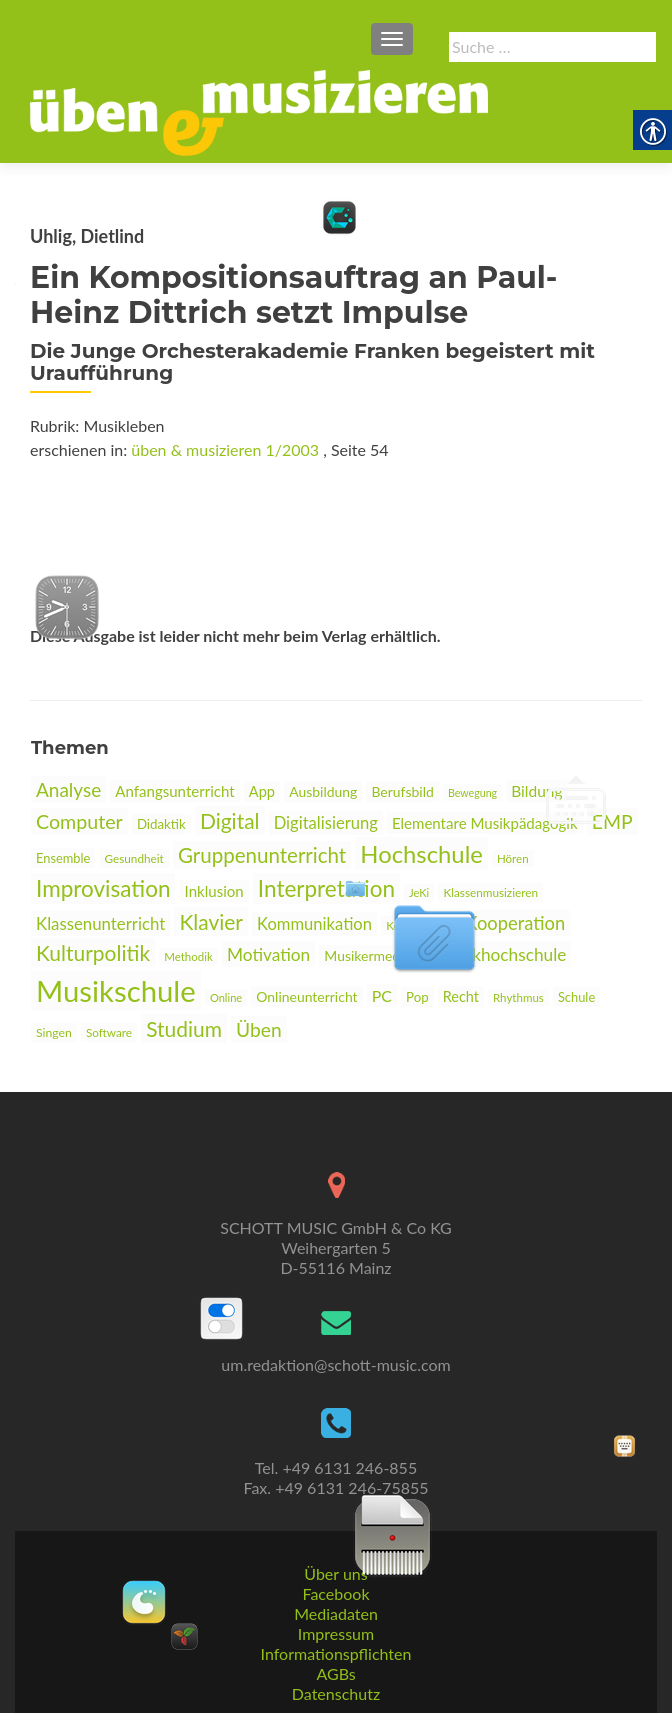 This screenshot has height=1713, width=672. I want to click on input source or keyboard layout settings file, so click(624, 1446).